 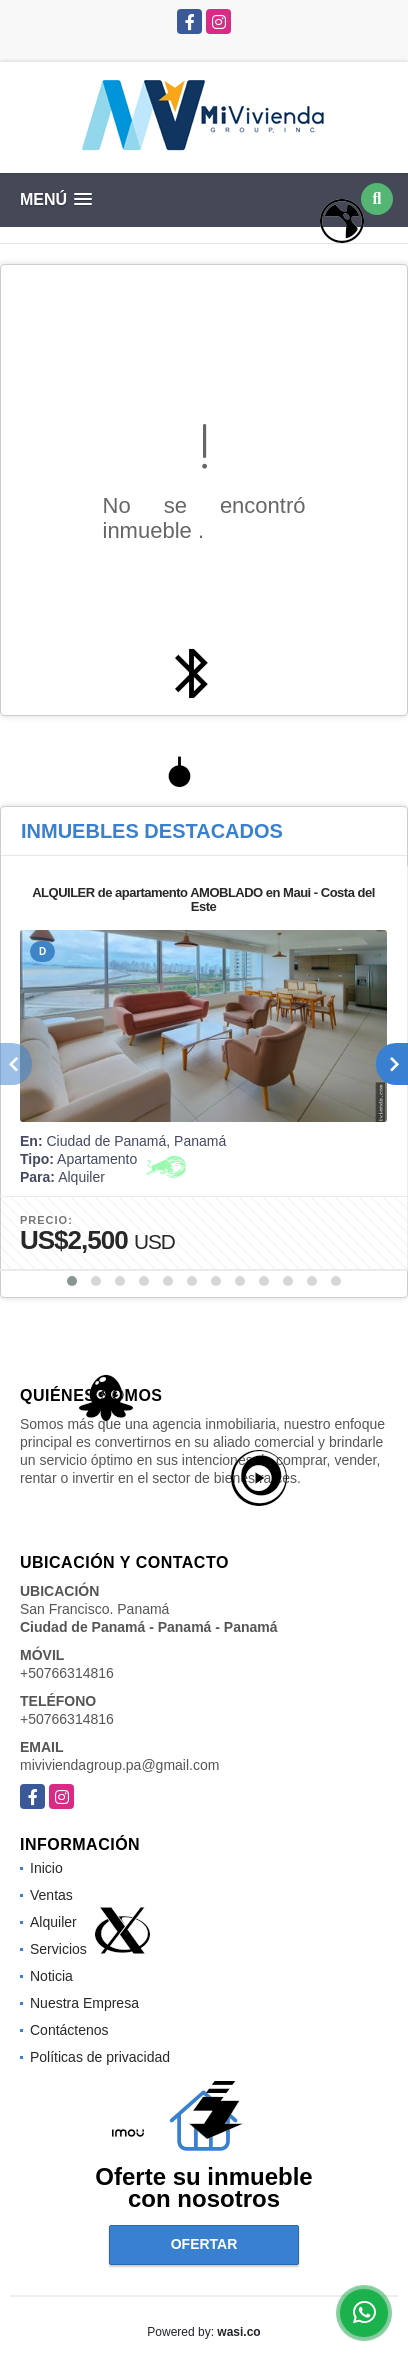 What do you see at coordinates (106, 1398) in the screenshot?
I see `chainguard company logo` at bounding box center [106, 1398].